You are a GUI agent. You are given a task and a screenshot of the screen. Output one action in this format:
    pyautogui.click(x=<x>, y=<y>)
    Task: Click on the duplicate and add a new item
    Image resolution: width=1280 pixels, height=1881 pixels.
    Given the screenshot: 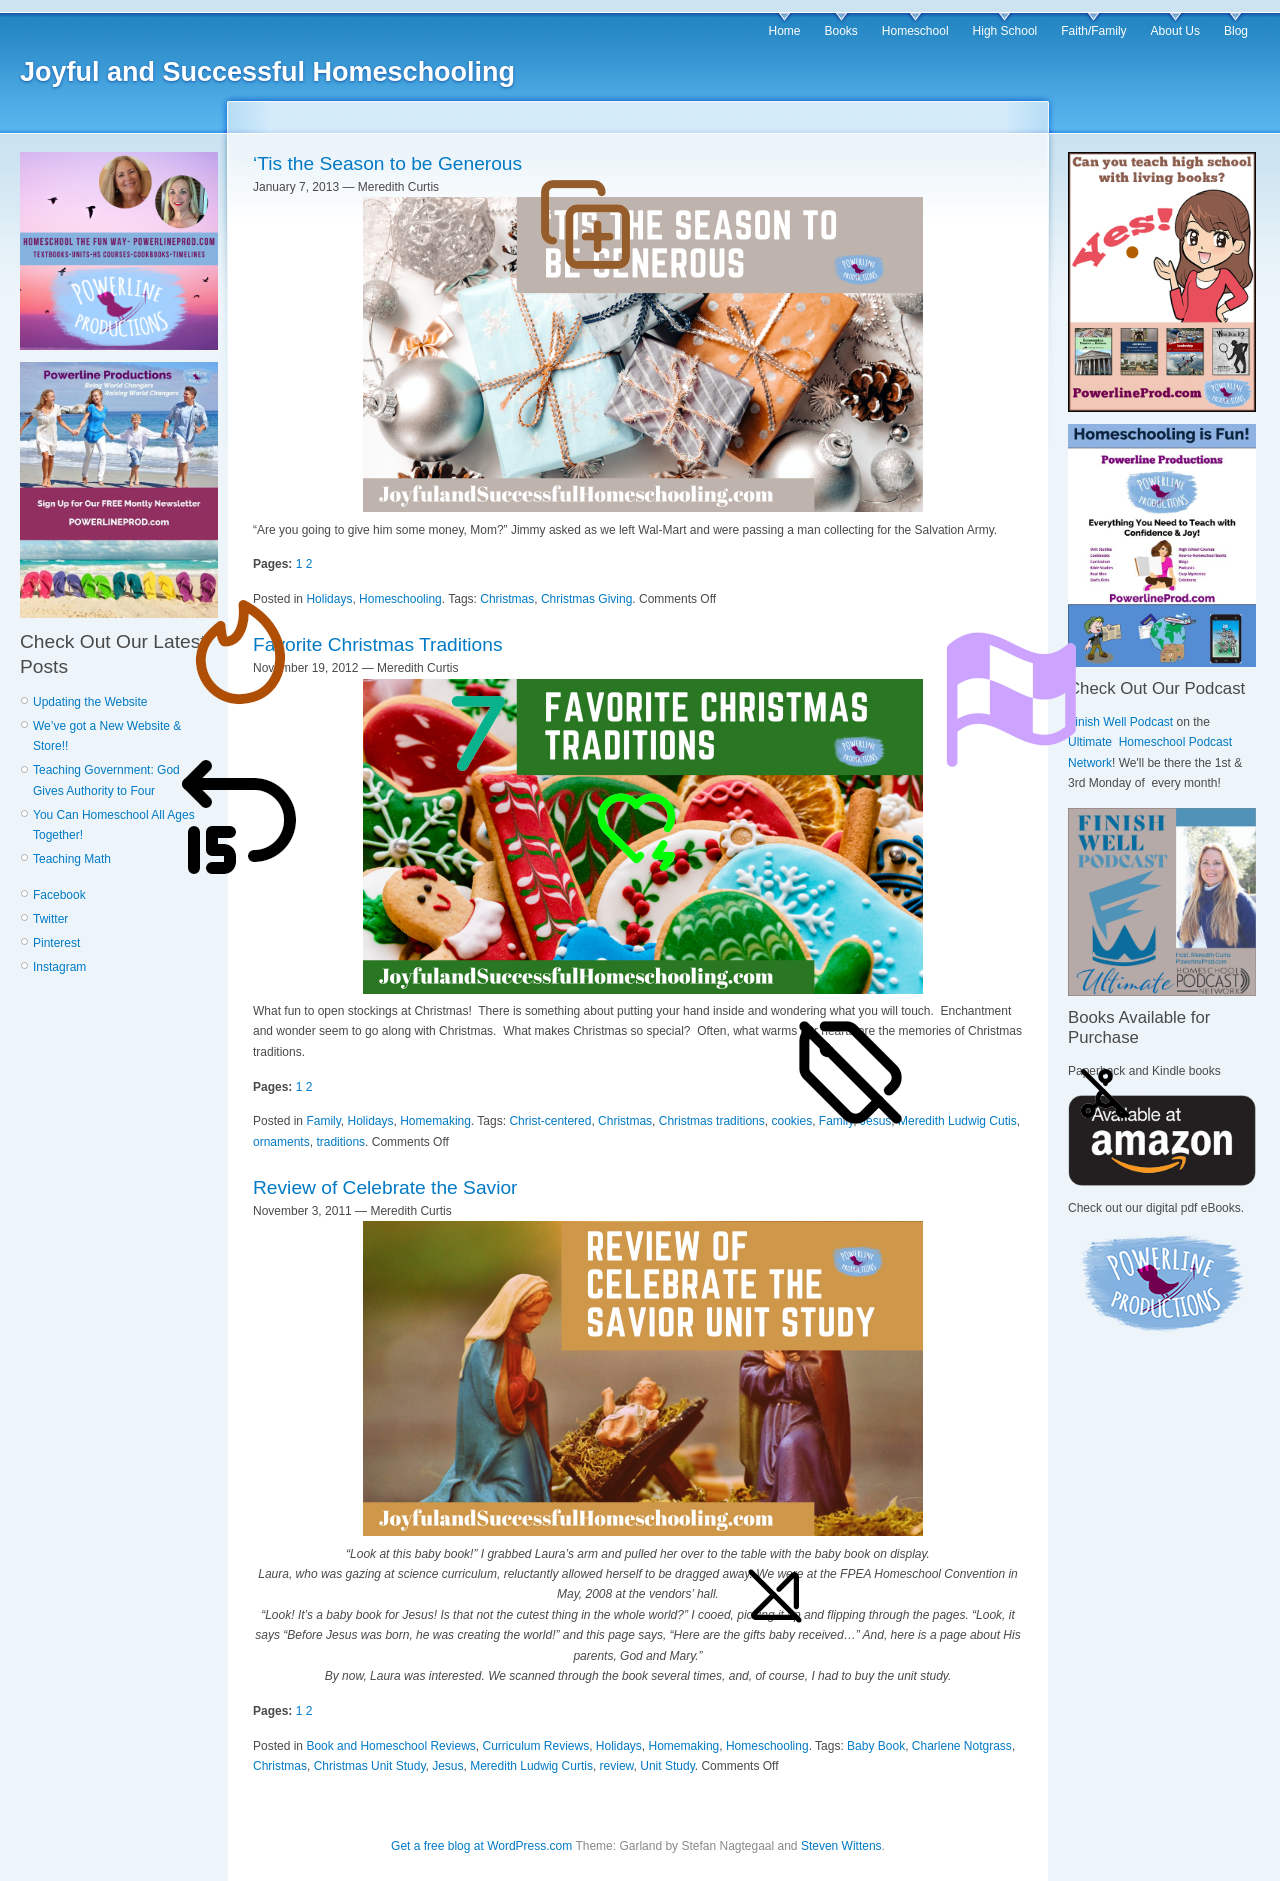 What is the action you would take?
    pyautogui.click(x=585, y=224)
    